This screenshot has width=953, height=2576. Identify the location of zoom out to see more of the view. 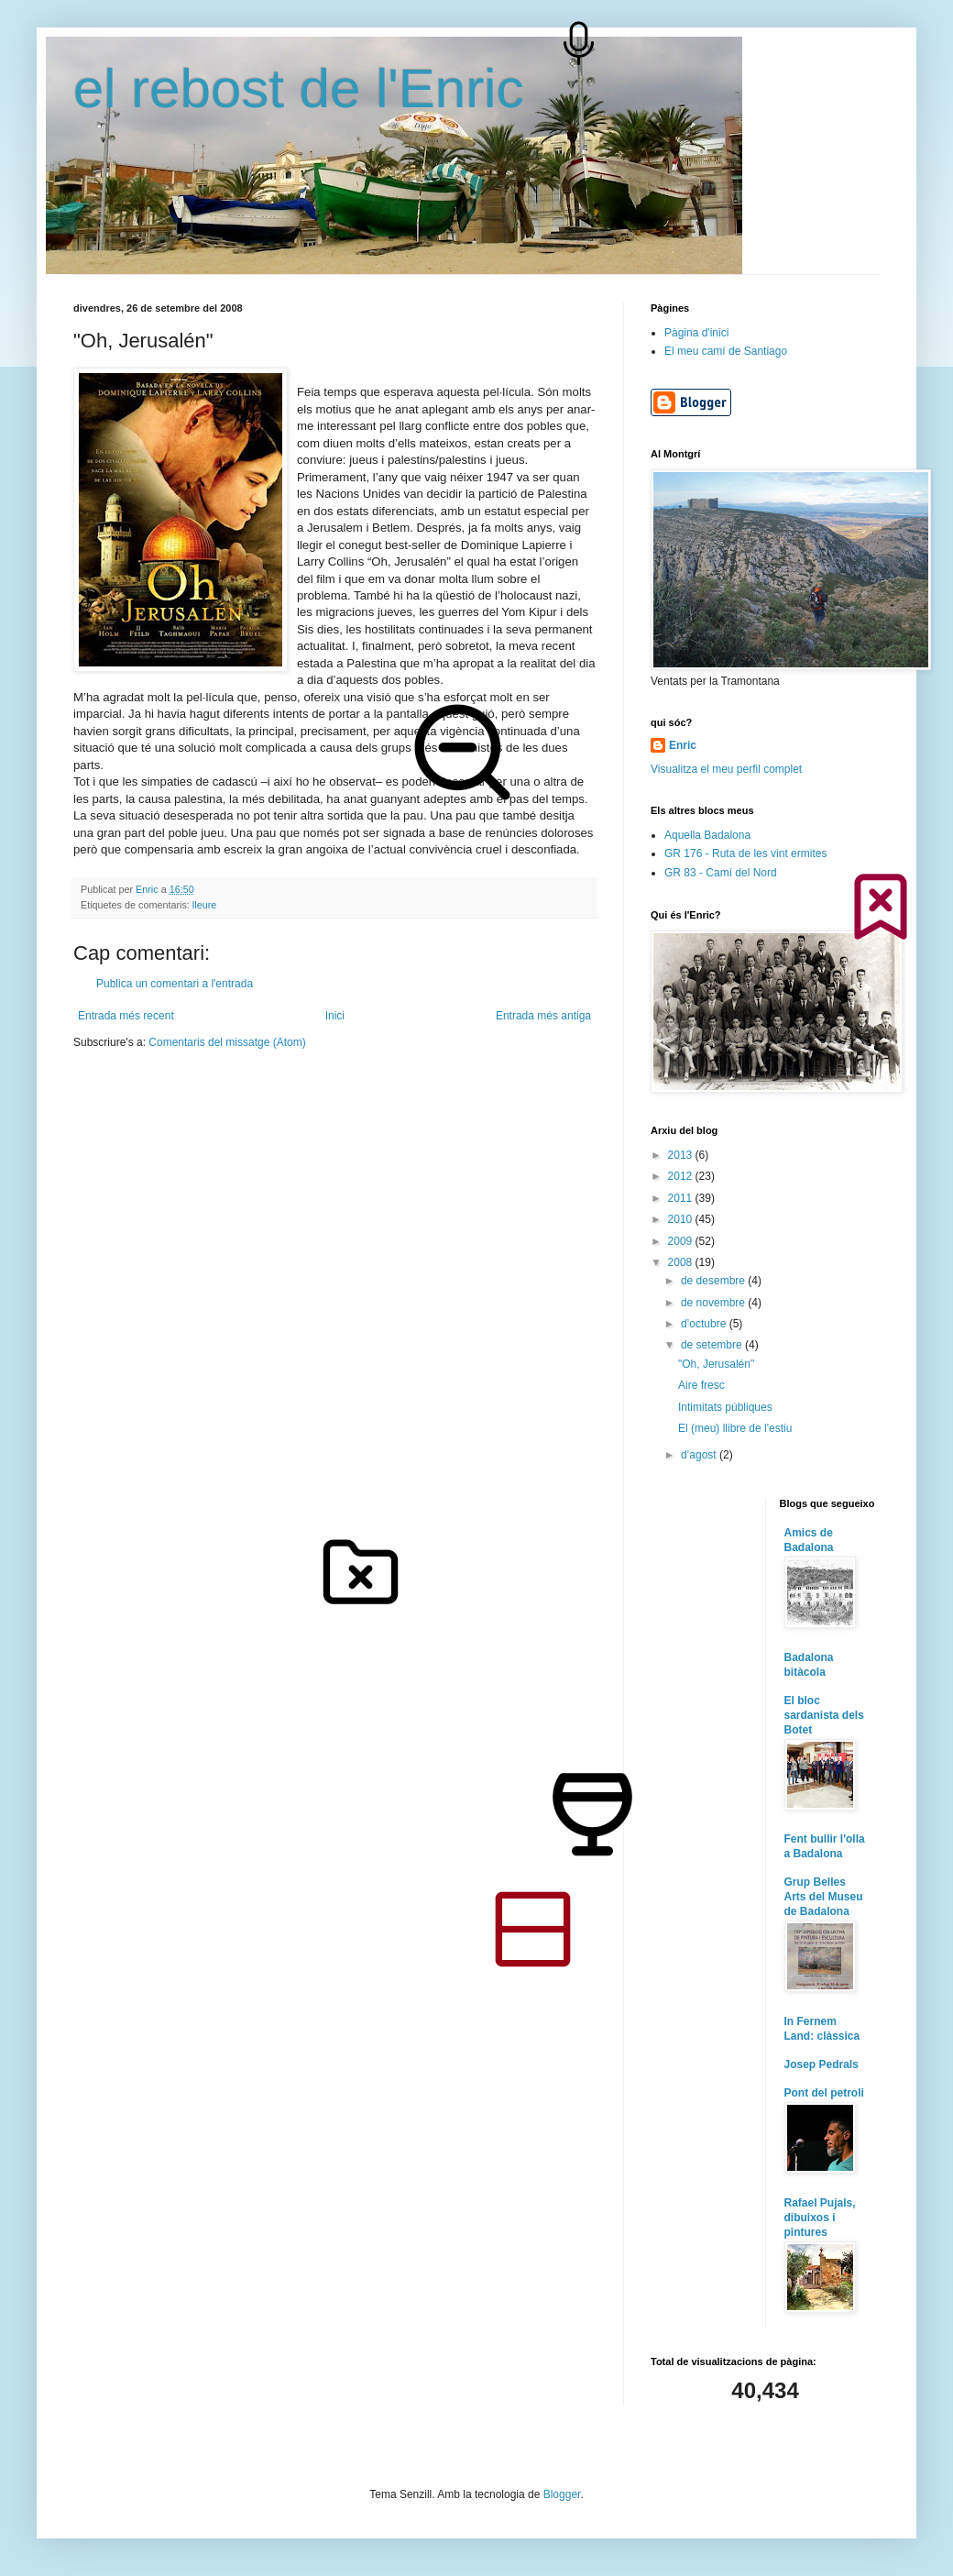
(462, 752).